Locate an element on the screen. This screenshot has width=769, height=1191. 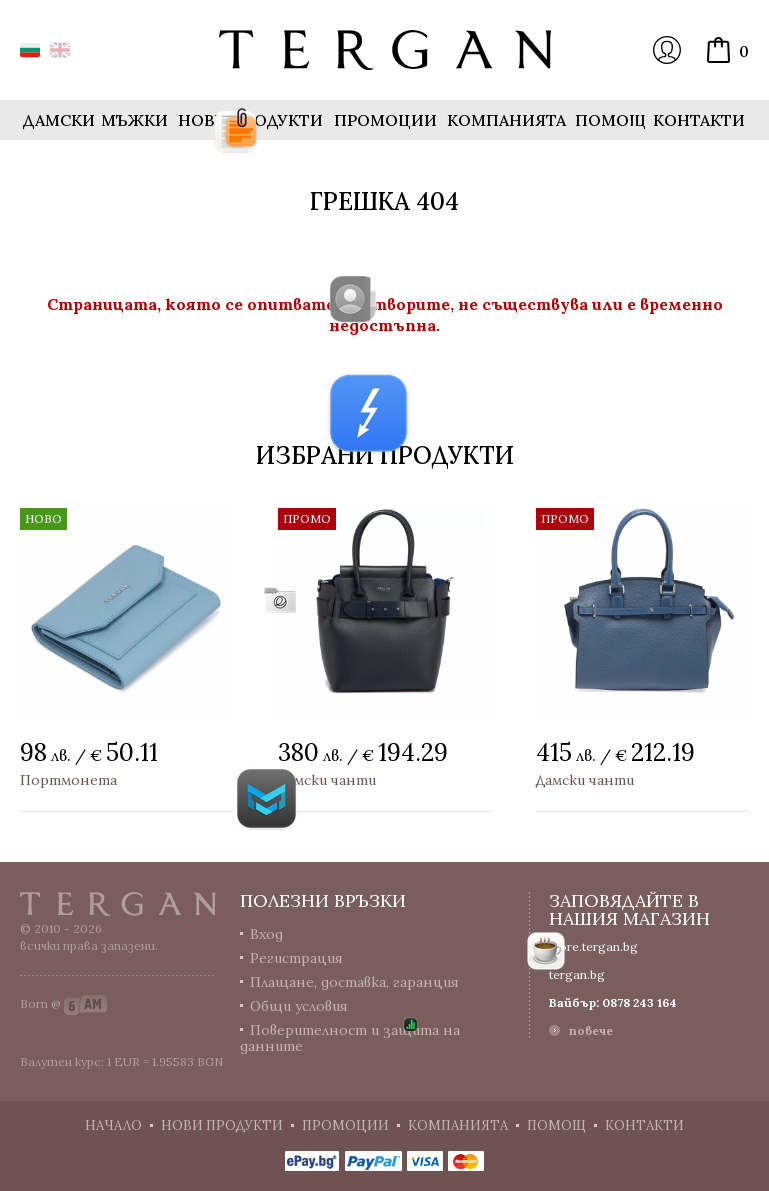
open apple numbers spreadsheet app is located at coordinates (410, 1024).